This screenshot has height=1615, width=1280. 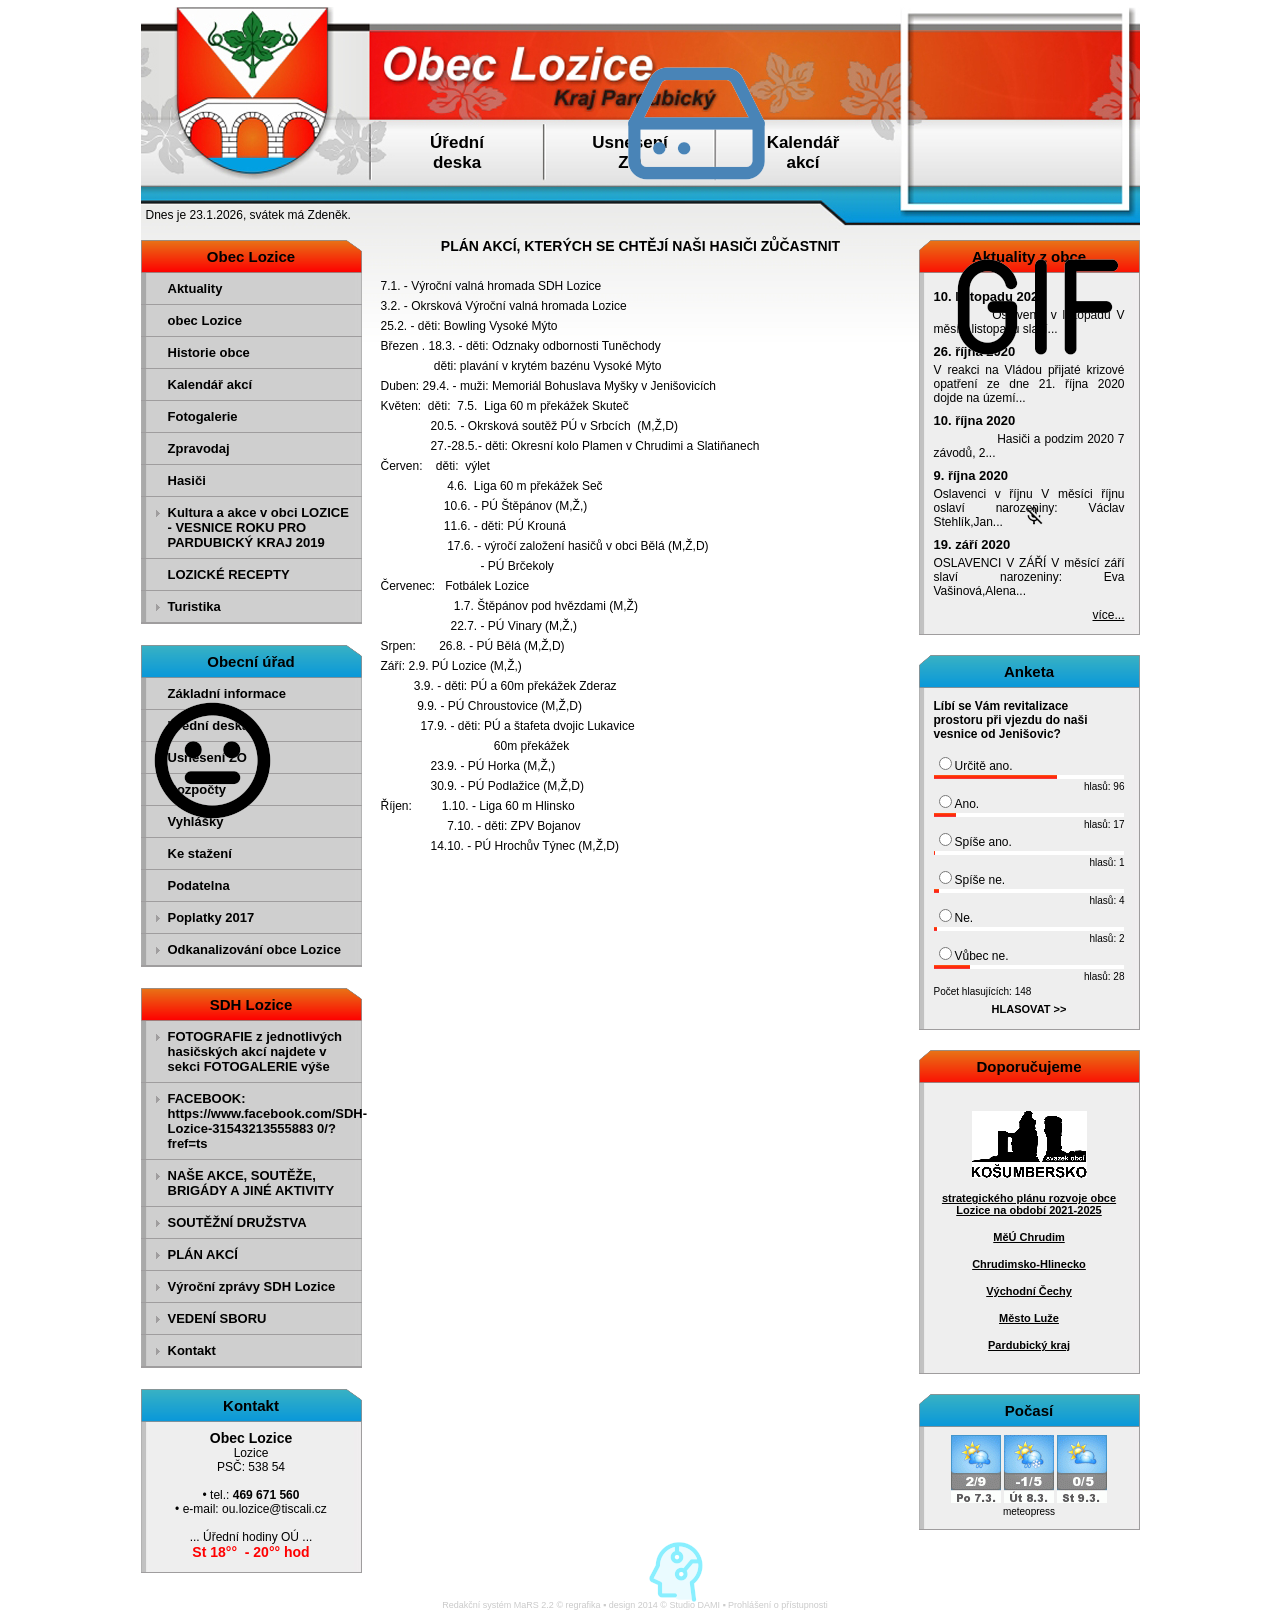 I want to click on insert a GIF into your message, so click(x=1035, y=307).